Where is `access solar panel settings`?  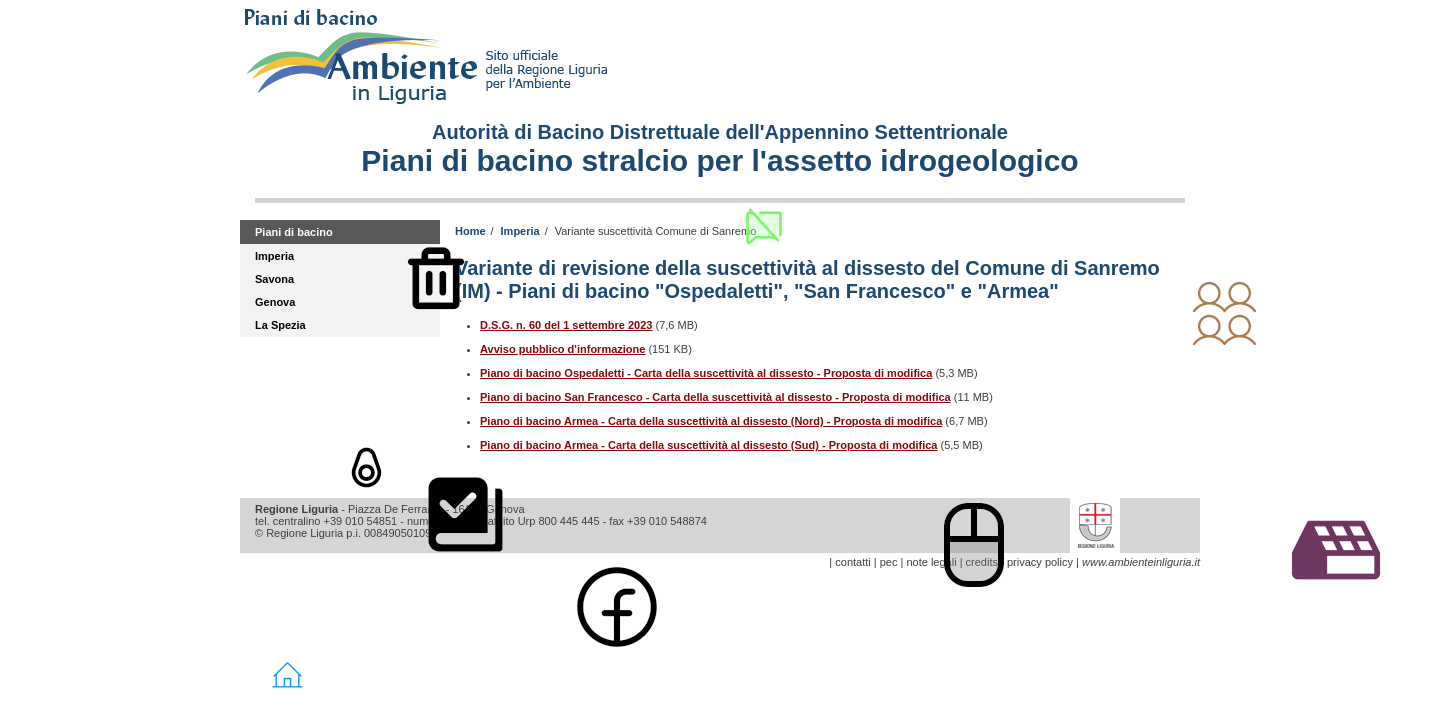 access solar panel settings is located at coordinates (1336, 553).